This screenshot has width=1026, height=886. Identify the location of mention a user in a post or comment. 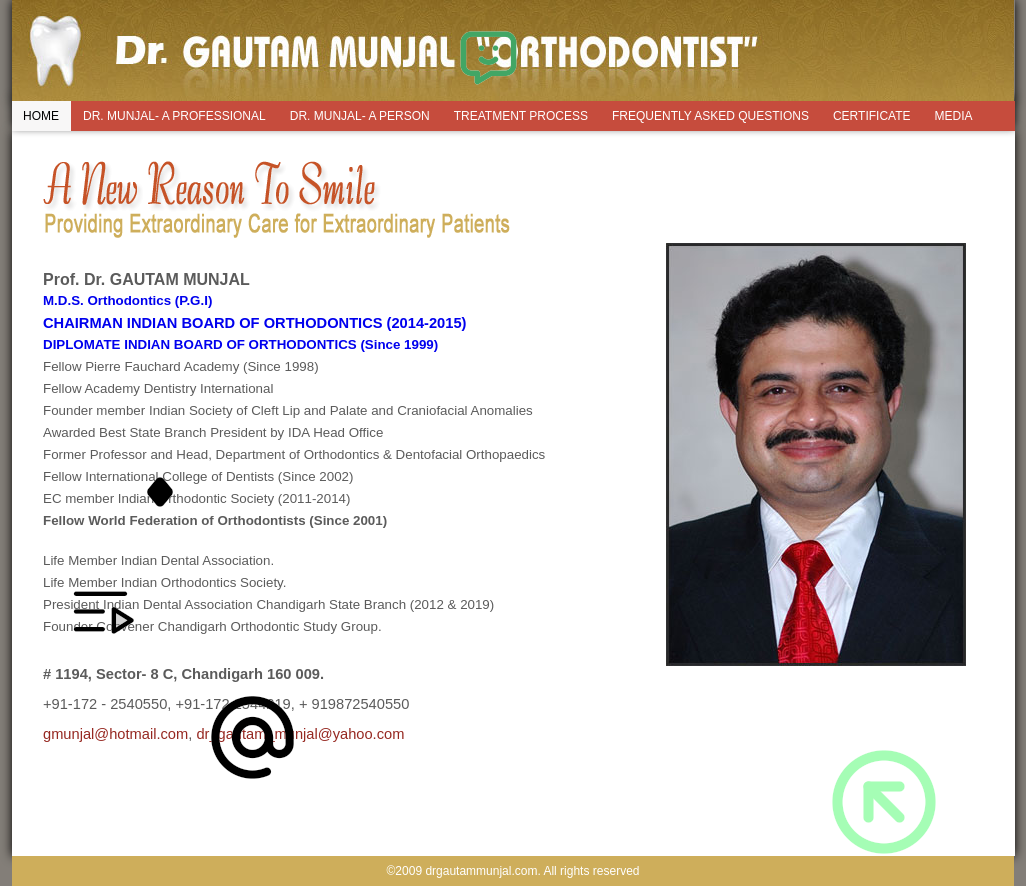
(252, 737).